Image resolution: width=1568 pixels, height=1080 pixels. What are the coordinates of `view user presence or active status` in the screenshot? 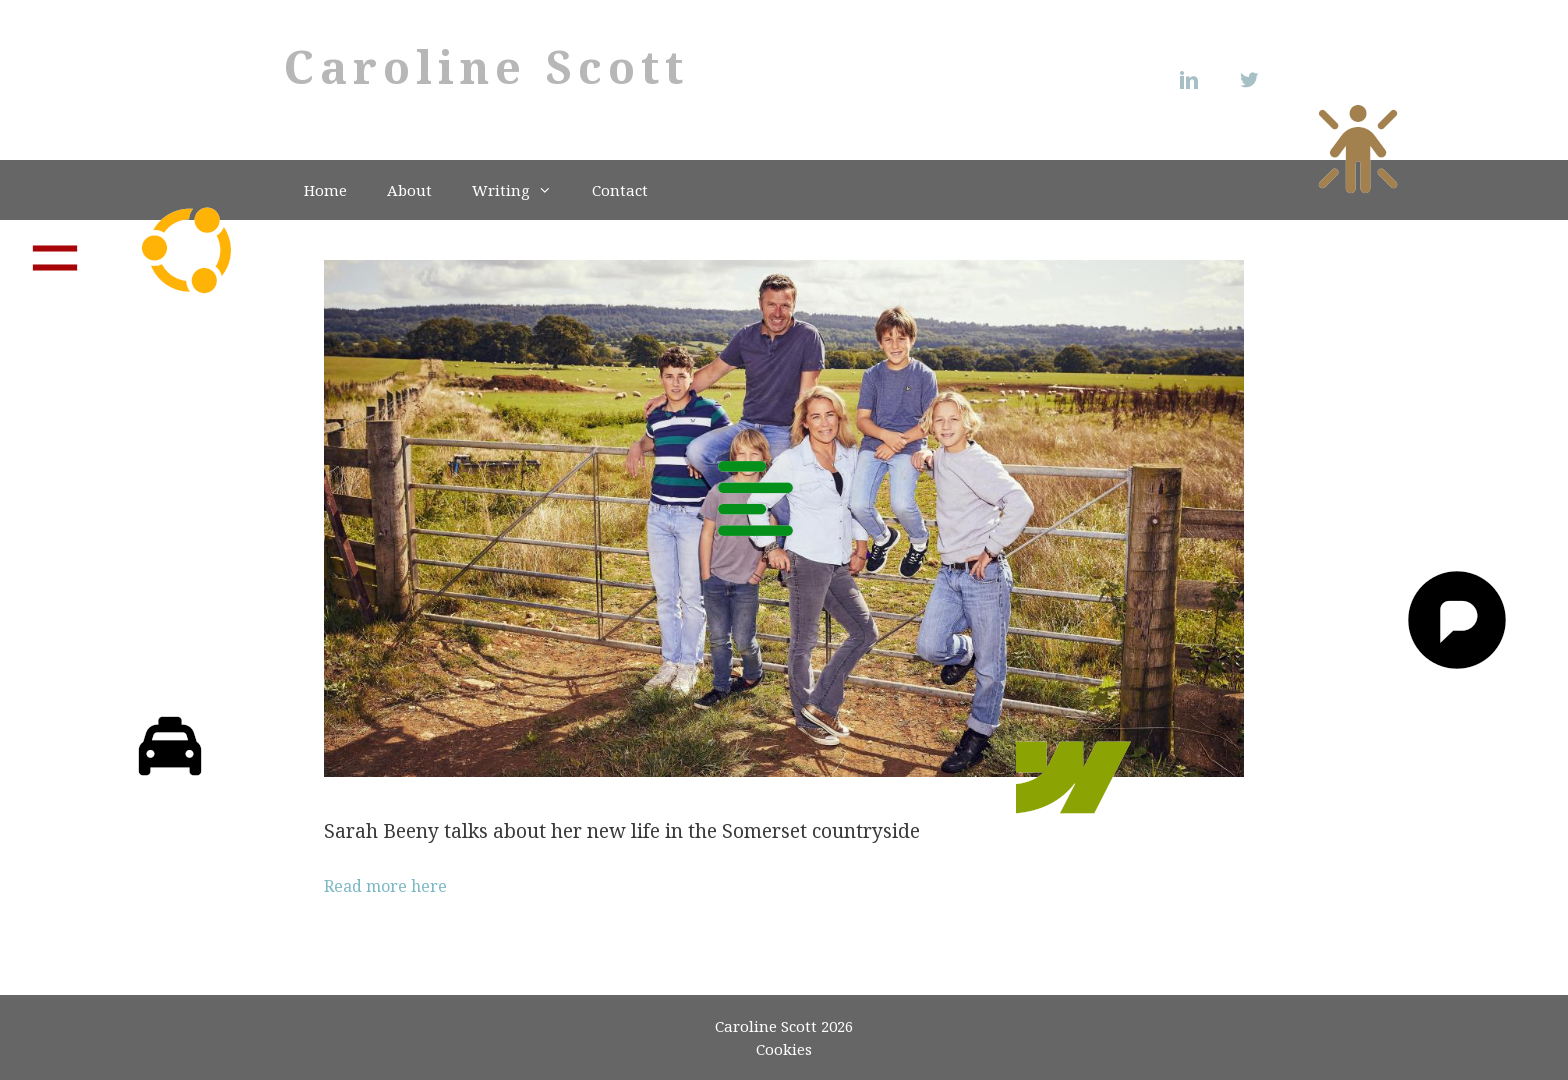 It's located at (1358, 149).